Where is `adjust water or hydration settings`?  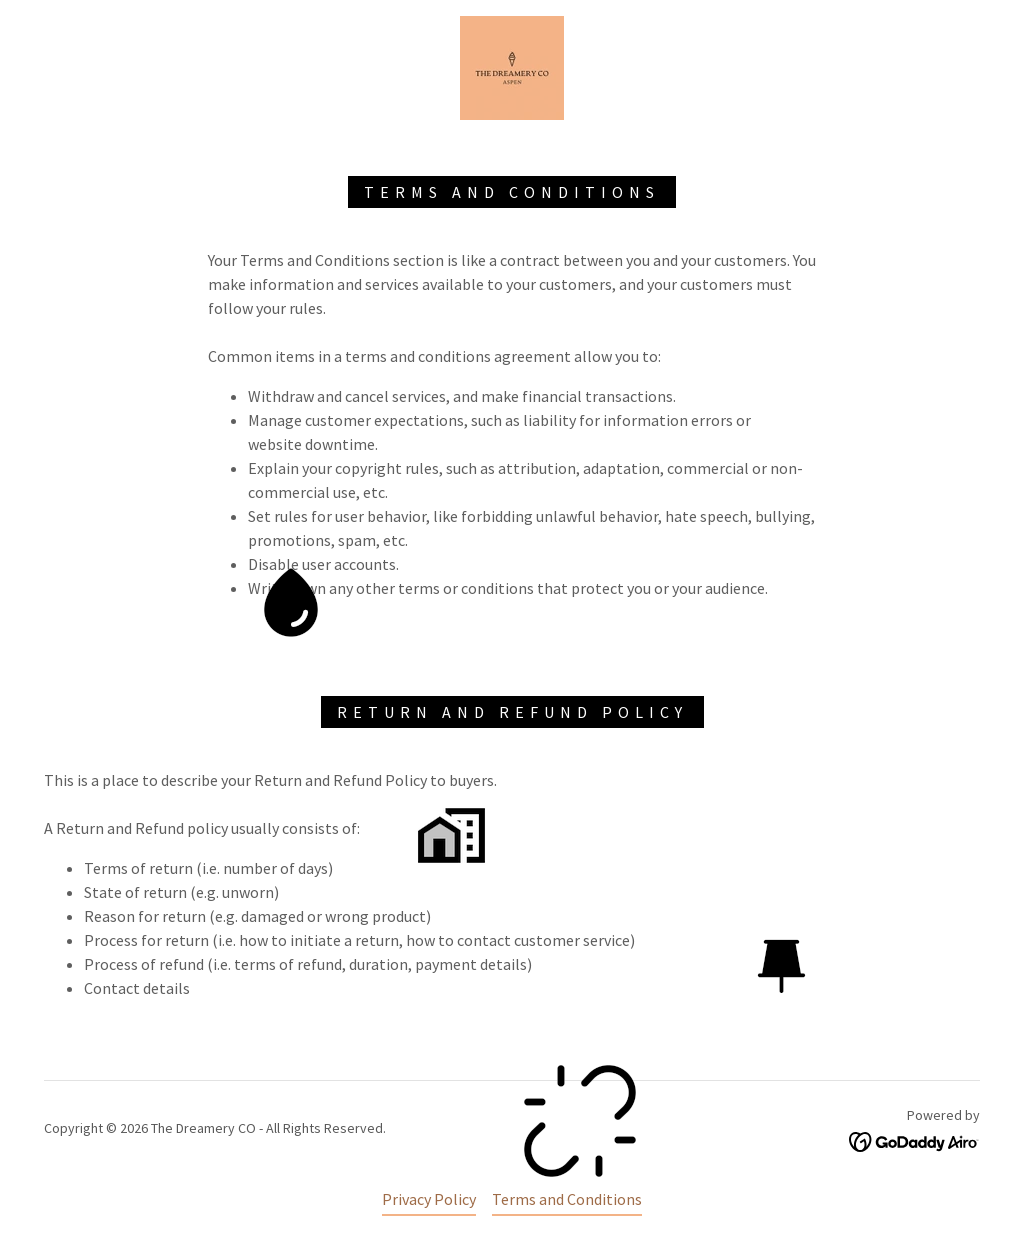
adjust water or hydration settings is located at coordinates (291, 605).